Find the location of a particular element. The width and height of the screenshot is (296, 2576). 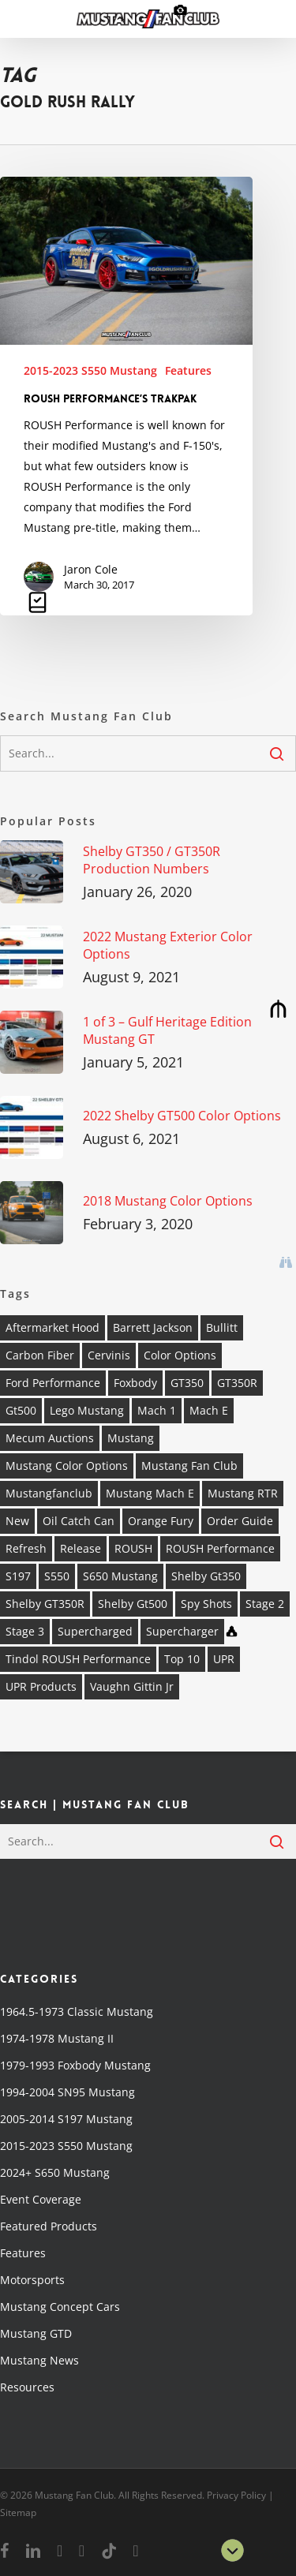

find nearby places of worship is located at coordinates (231, 1631).